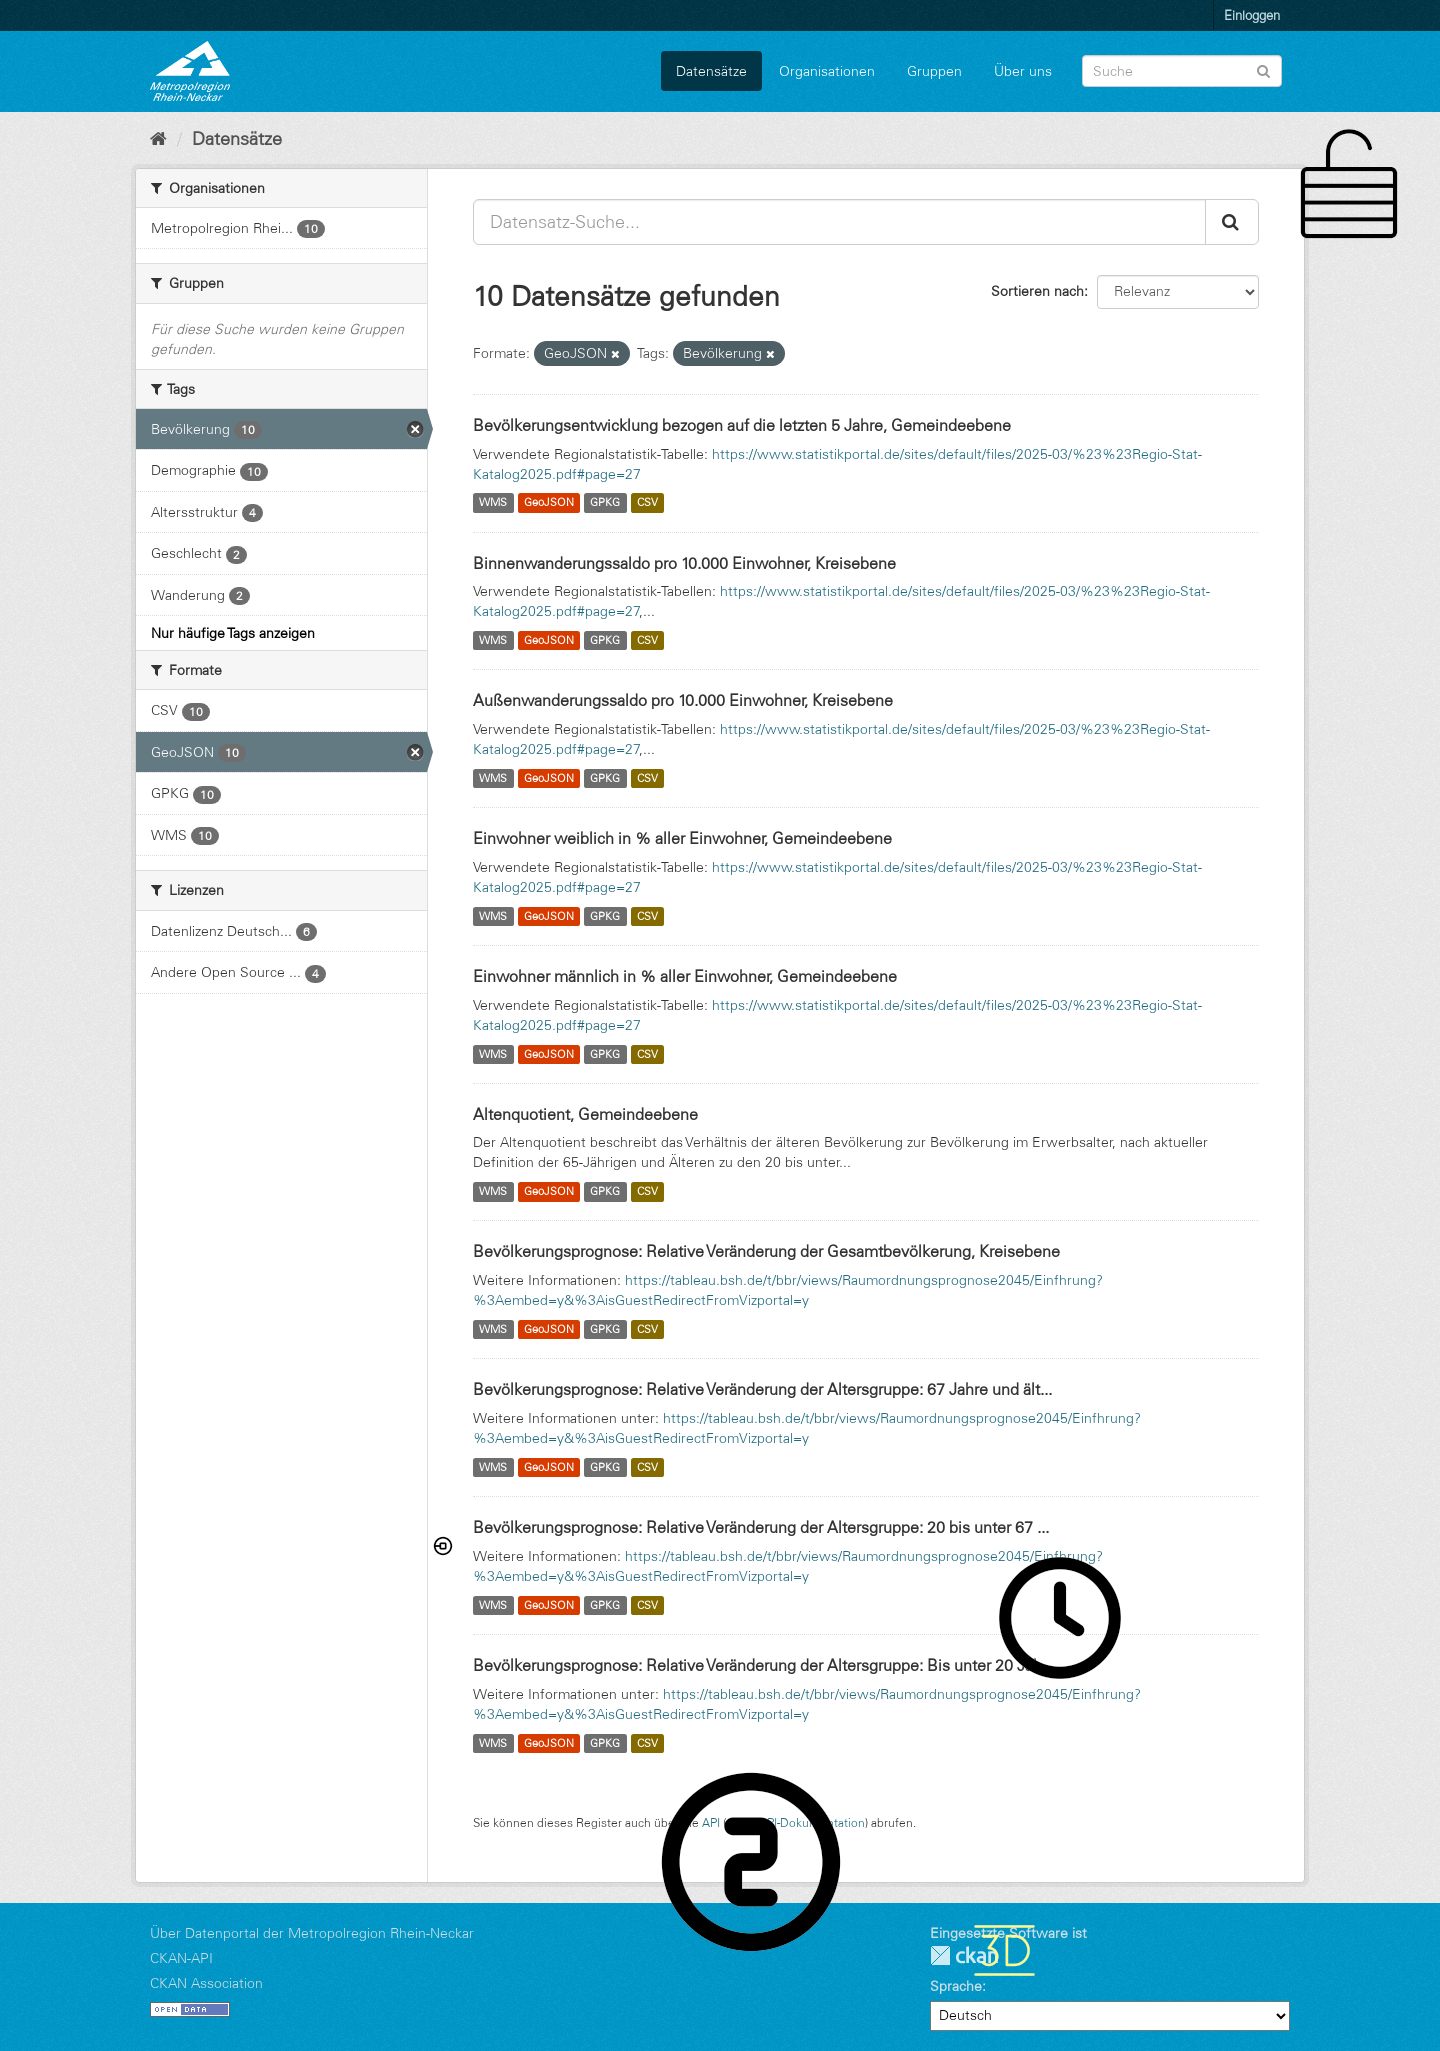  I want to click on unlocked or unsecured state, so click(1349, 190).